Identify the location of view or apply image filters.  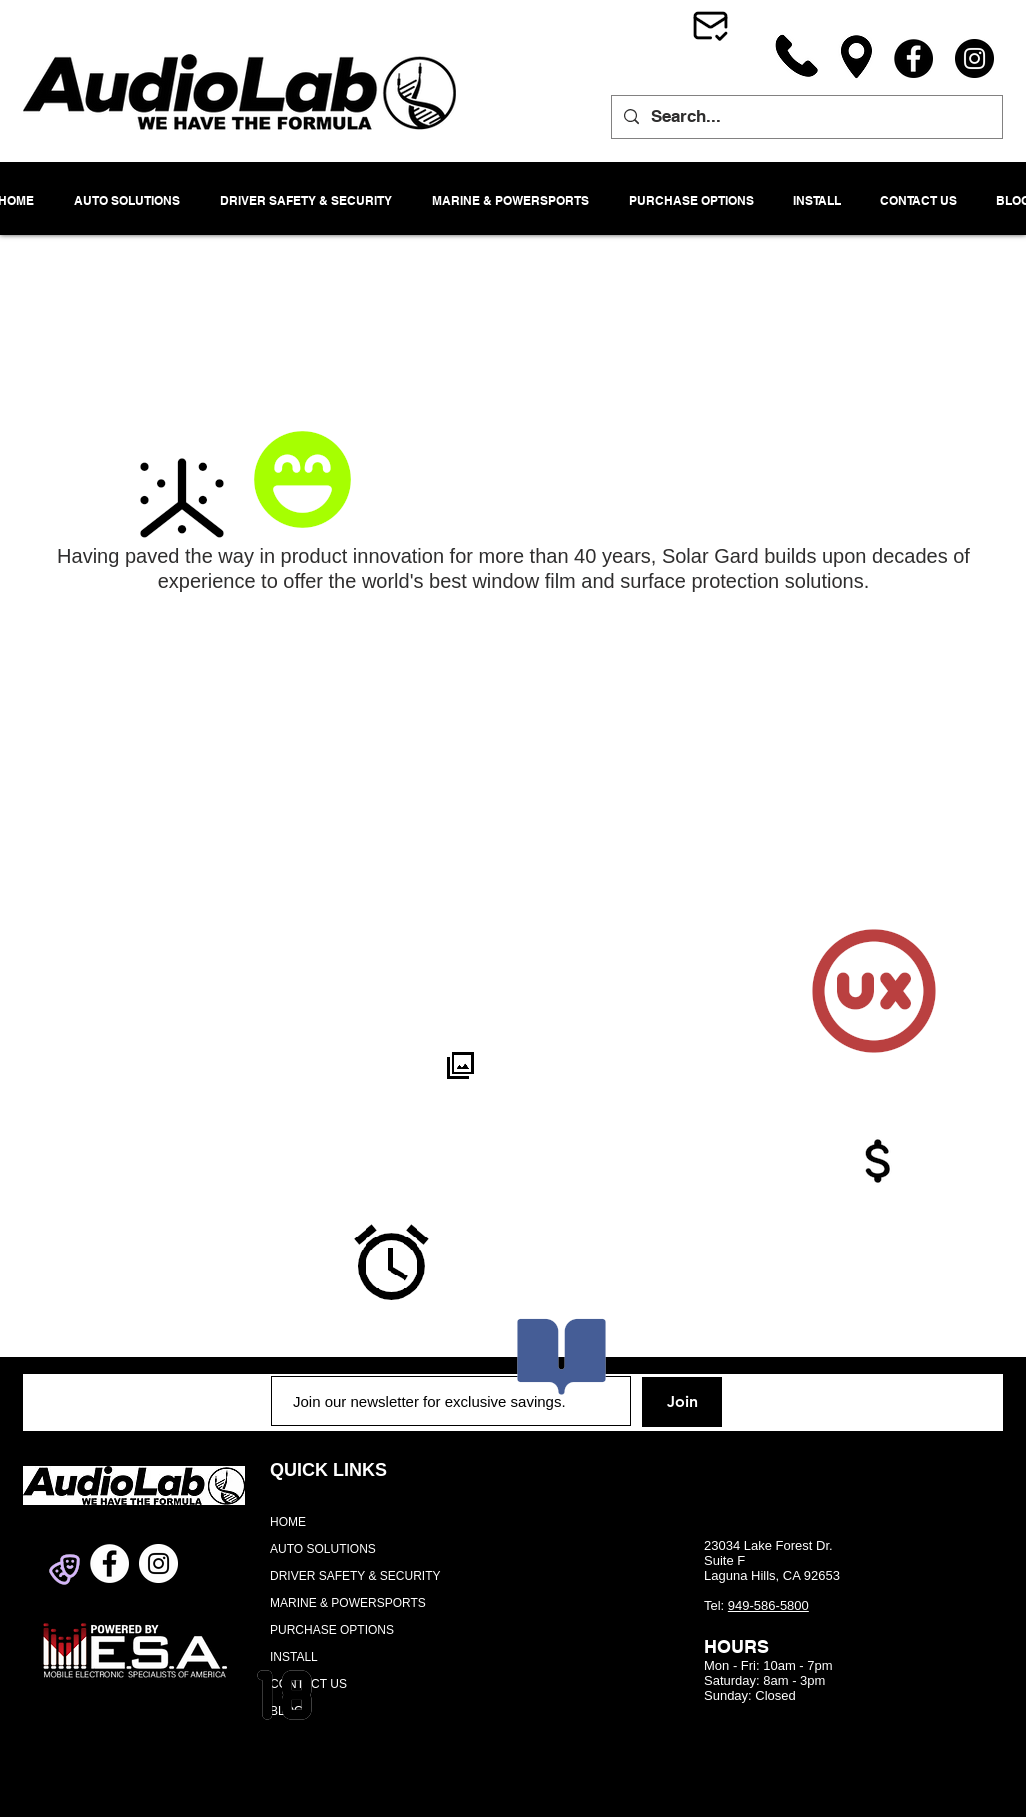
(460, 1065).